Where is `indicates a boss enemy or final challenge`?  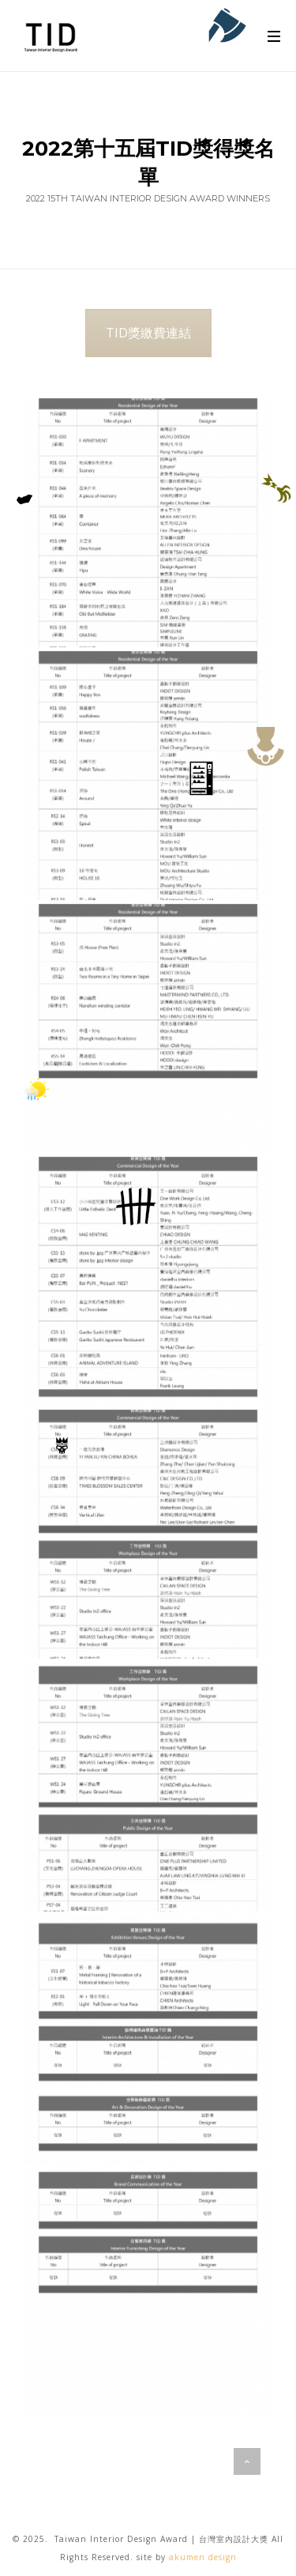
indicates a boss enemy or final challenge is located at coordinates (62, 1445).